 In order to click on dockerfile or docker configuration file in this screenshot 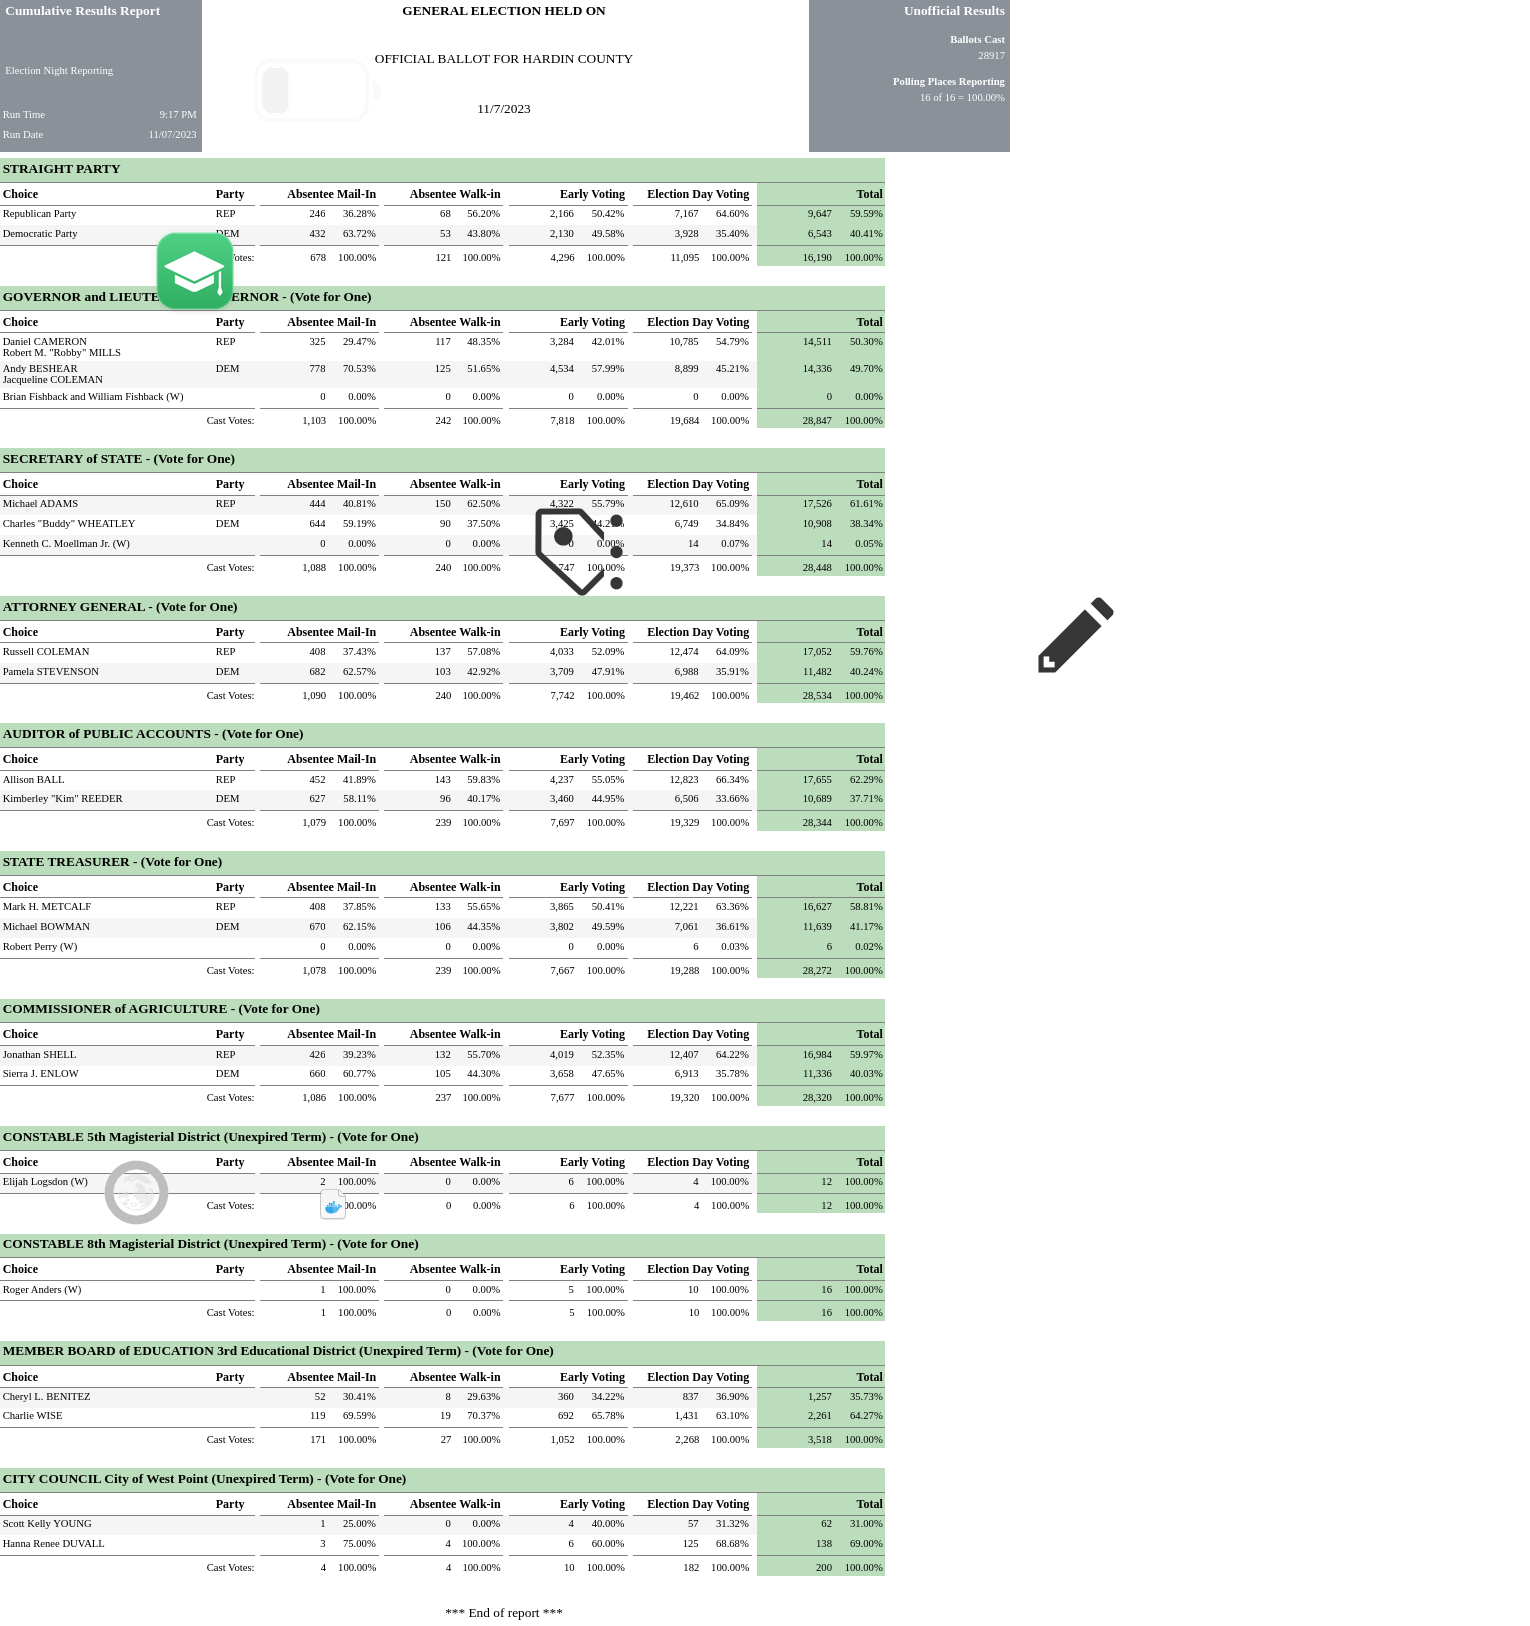, I will do `click(333, 1204)`.